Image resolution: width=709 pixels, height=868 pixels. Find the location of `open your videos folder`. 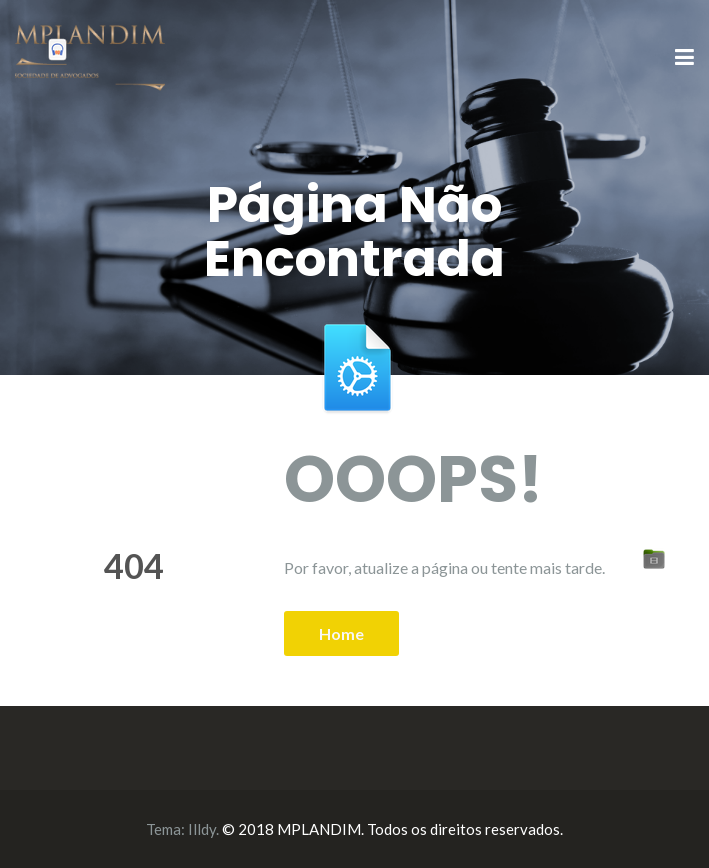

open your videos folder is located at coordinates (654, 559).